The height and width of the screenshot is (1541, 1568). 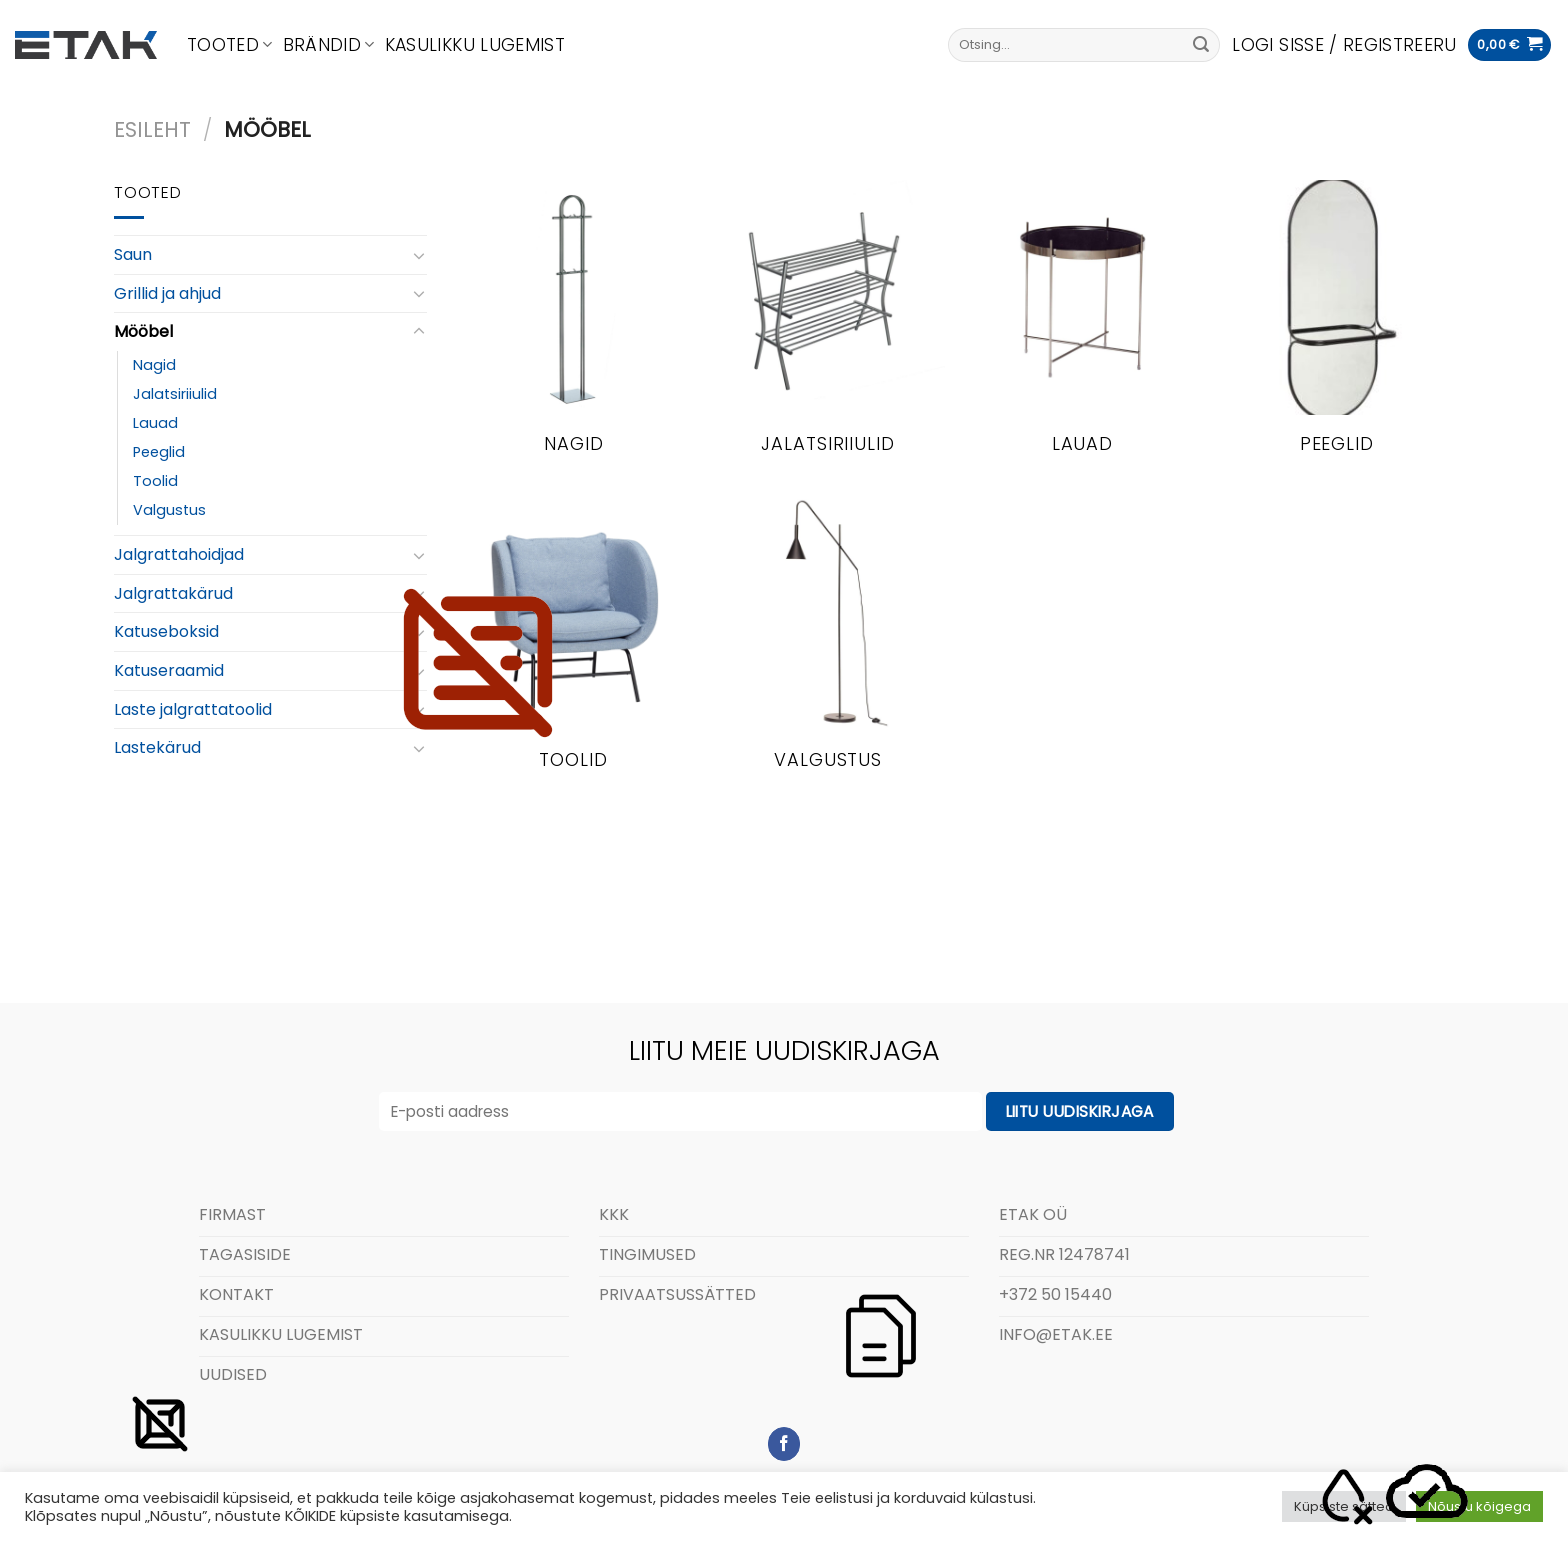 I want to click on view all files, so click(x=881, y=1336).